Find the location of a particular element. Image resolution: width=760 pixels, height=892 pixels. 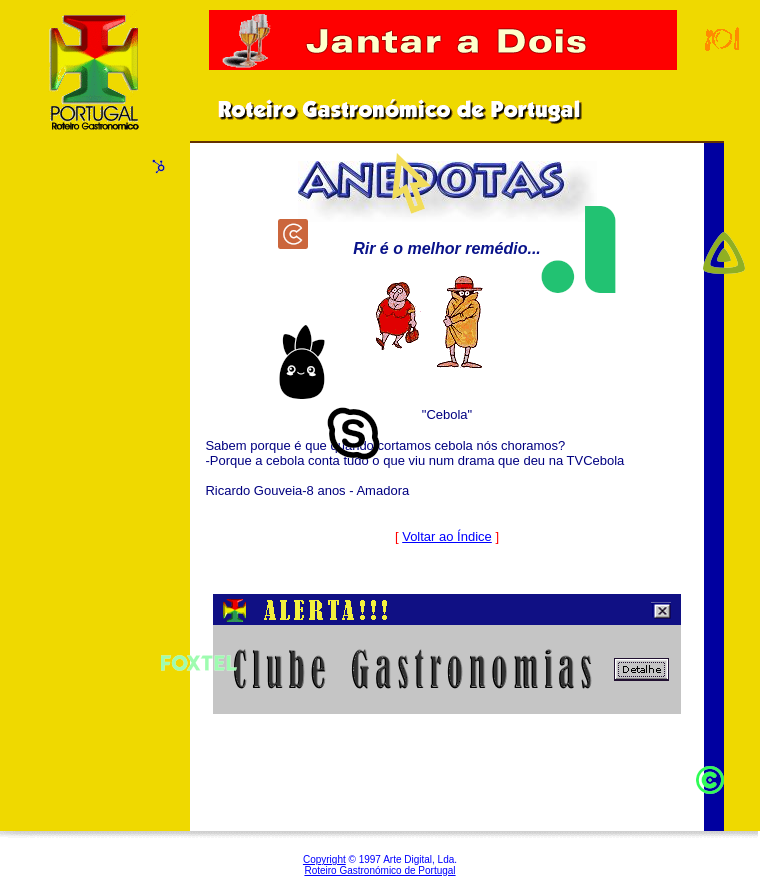

open Jellyfin media server app is located at coordinates (724, 253).